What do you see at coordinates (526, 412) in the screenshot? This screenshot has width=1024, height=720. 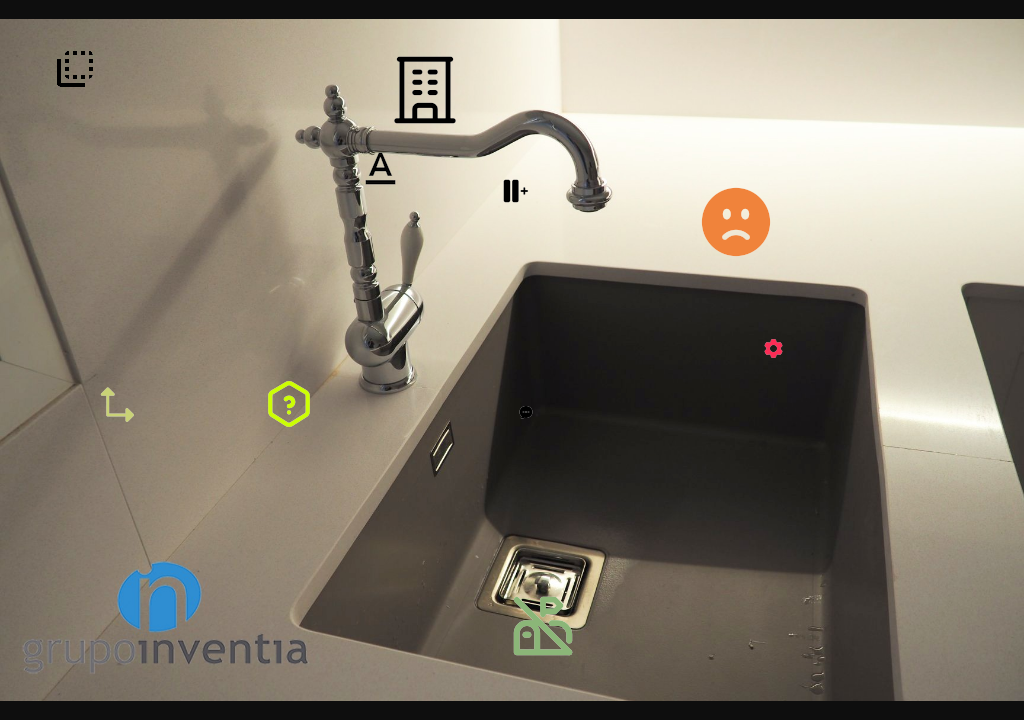 I see `open messaging or chat` at bounding box center [526, 412].